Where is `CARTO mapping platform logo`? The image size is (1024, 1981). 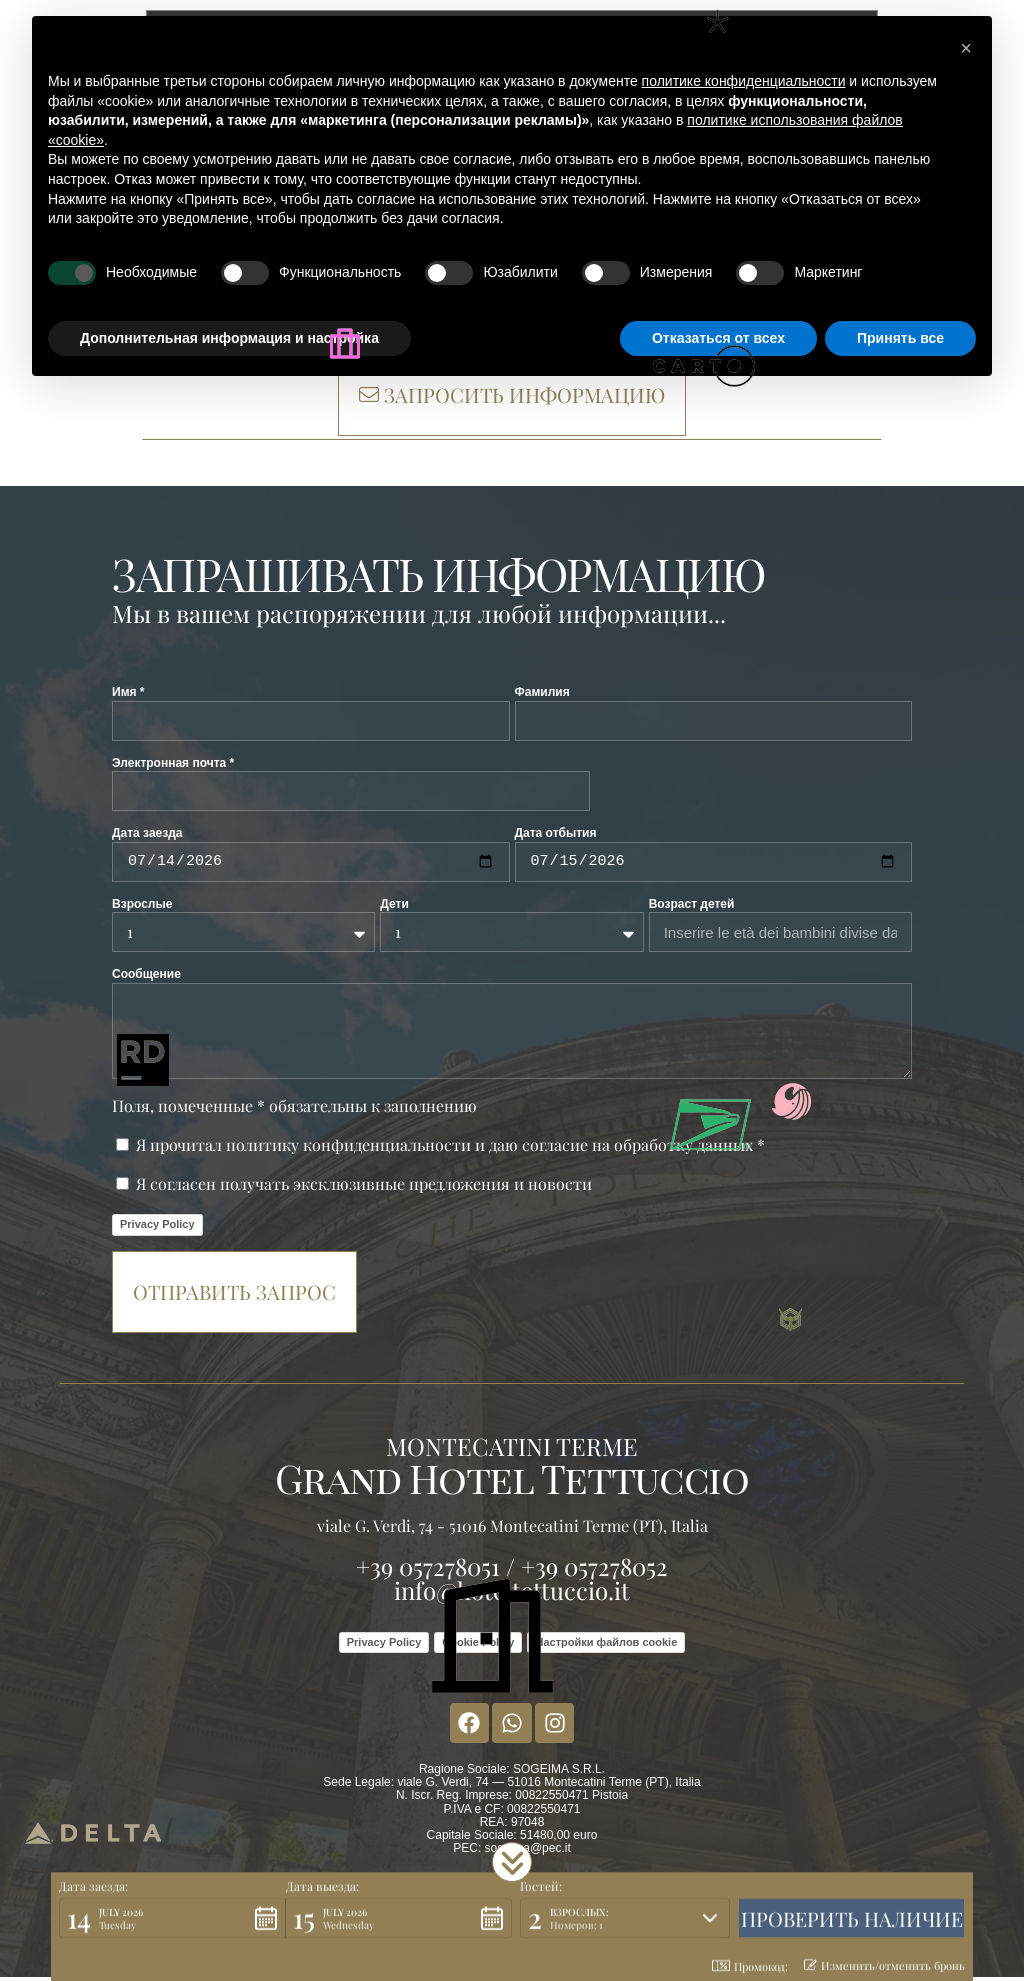 CARTO mapping platform logo is located at coordinates (704, 366).